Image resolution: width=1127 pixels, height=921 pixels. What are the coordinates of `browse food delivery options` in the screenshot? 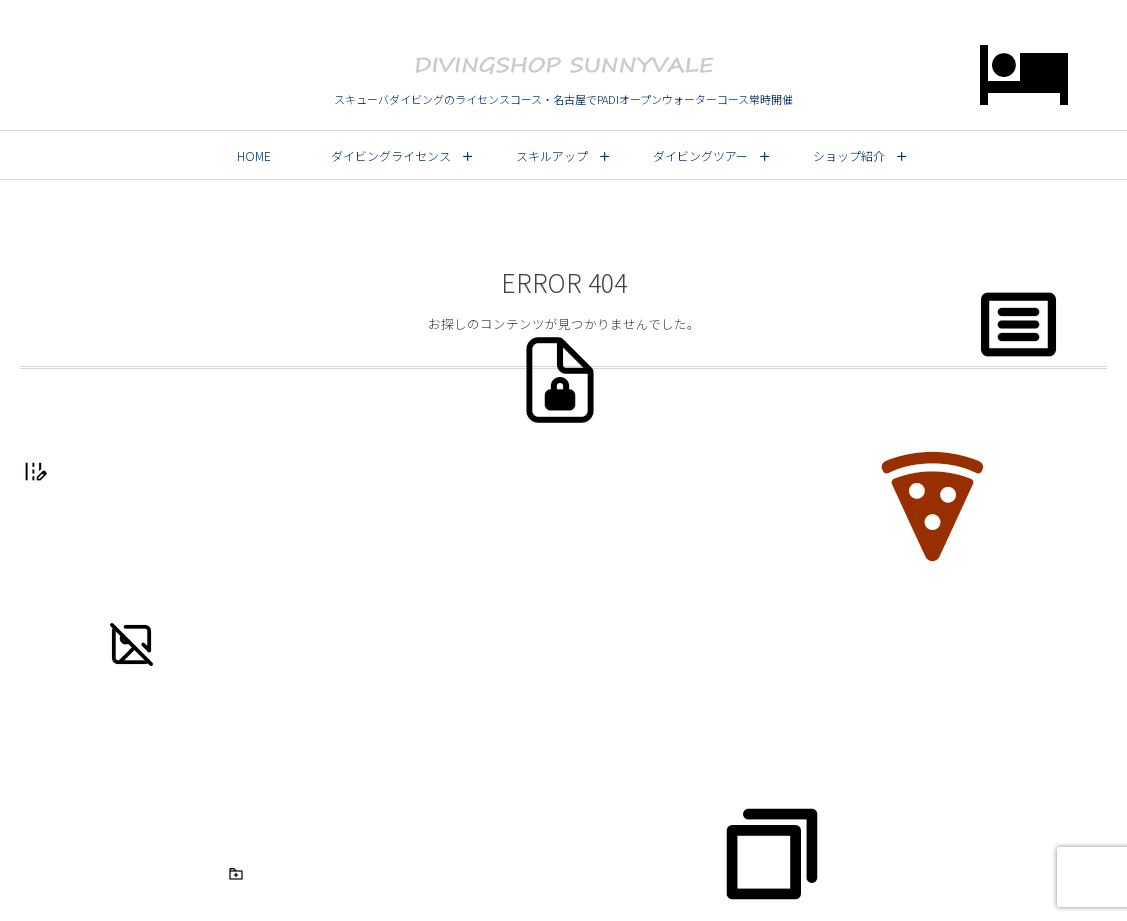 It's located at (932, 506).